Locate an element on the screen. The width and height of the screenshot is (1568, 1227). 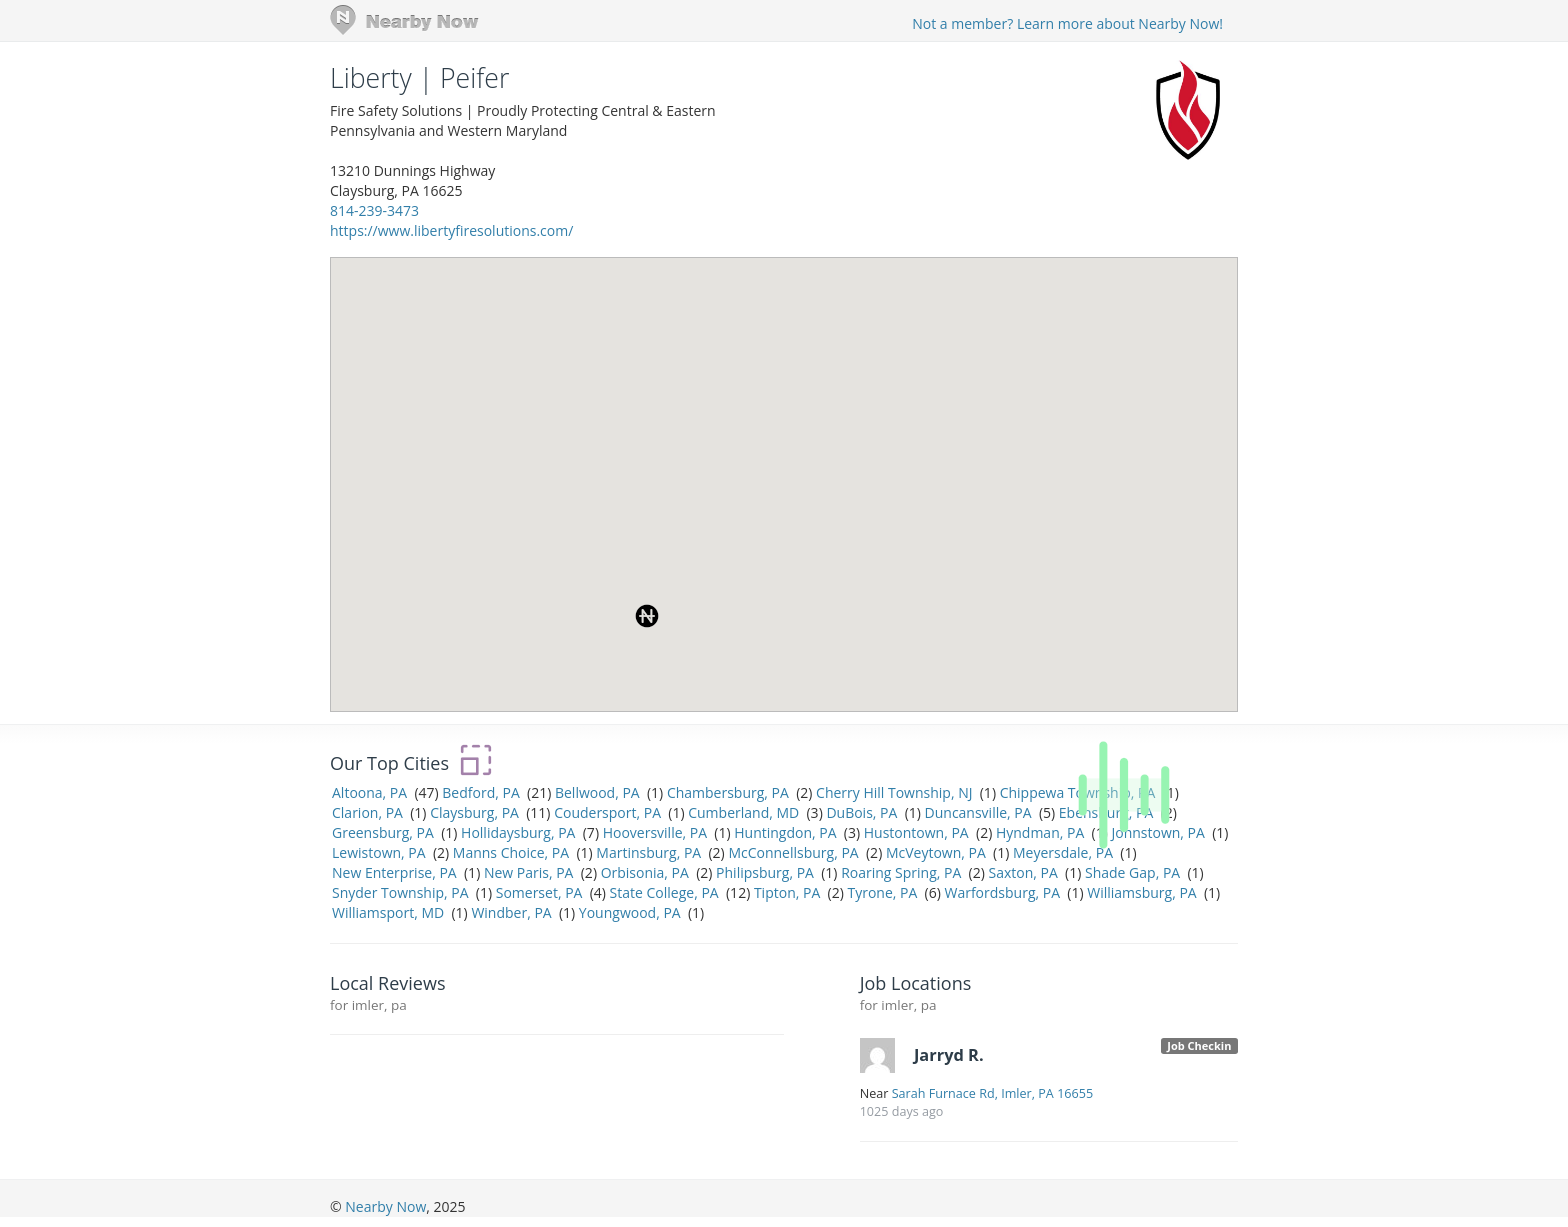
resize a window or element is located at coordinates (476, 760).